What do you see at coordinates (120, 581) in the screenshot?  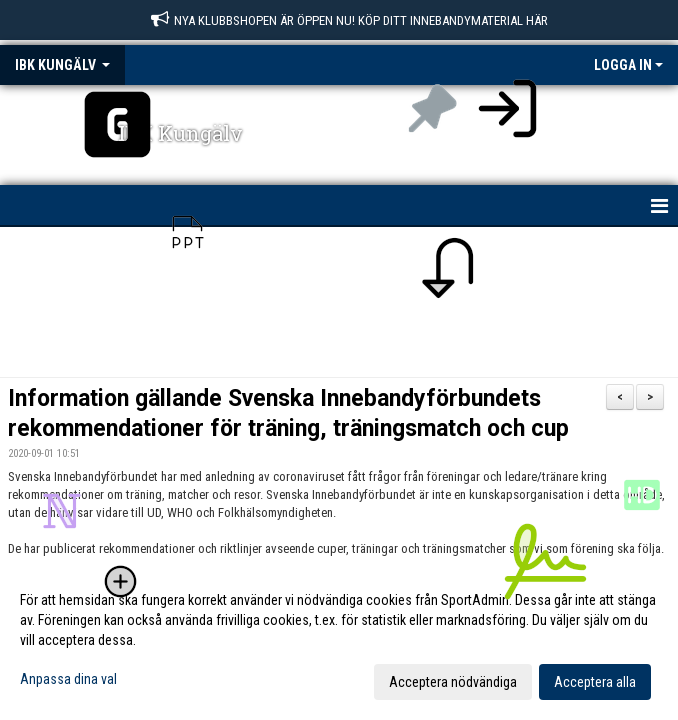 I see `add a new item` at bounding box center [120, 581].